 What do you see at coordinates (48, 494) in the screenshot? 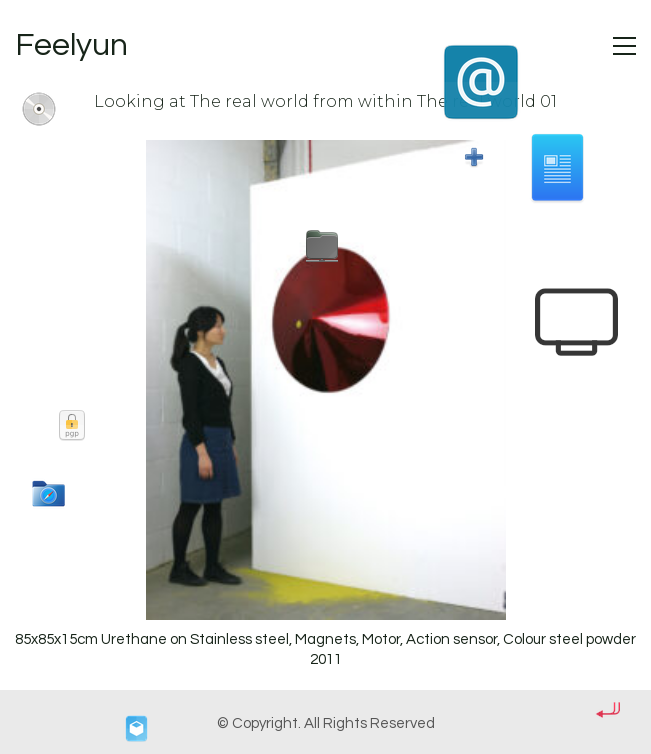
I see `open folder containing safari browser files` at bounding box center [48, 494].